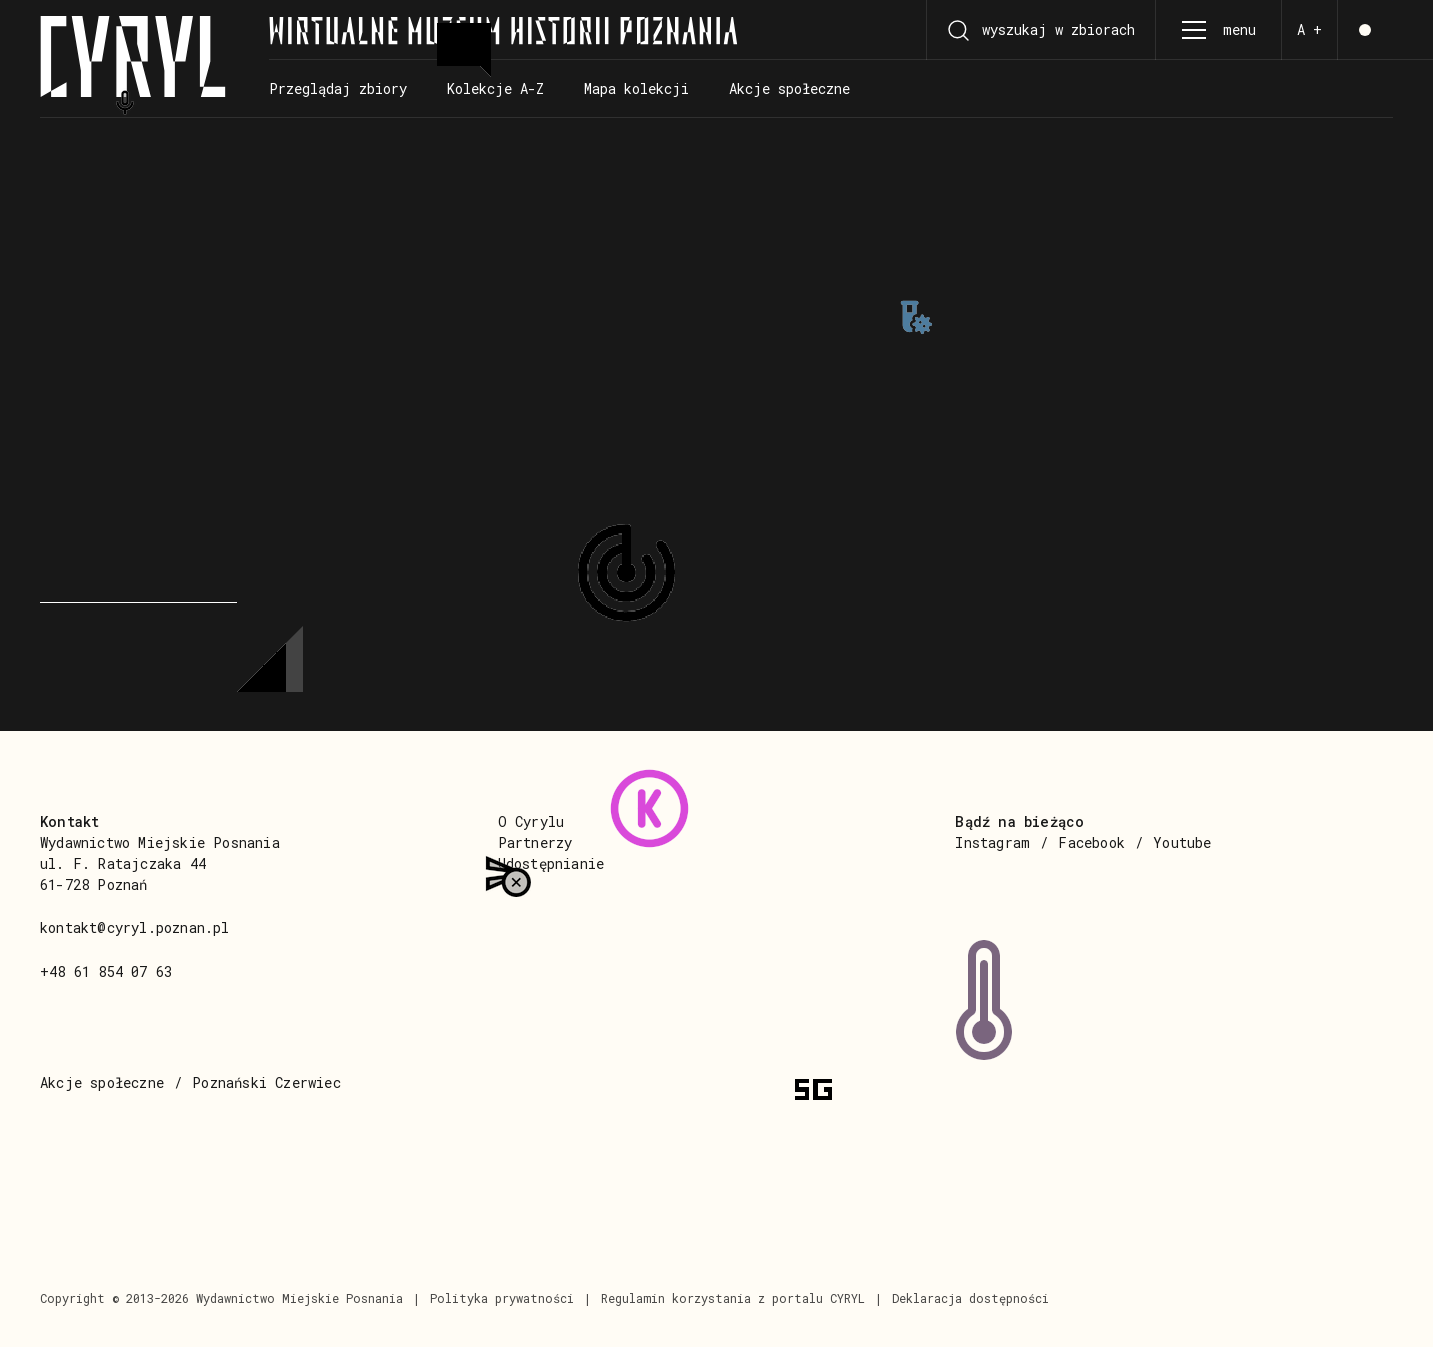 Image resolution: width=1433 pixels, height=1347 pixels. I want to click on tap to start voice input, so click(125, 103).